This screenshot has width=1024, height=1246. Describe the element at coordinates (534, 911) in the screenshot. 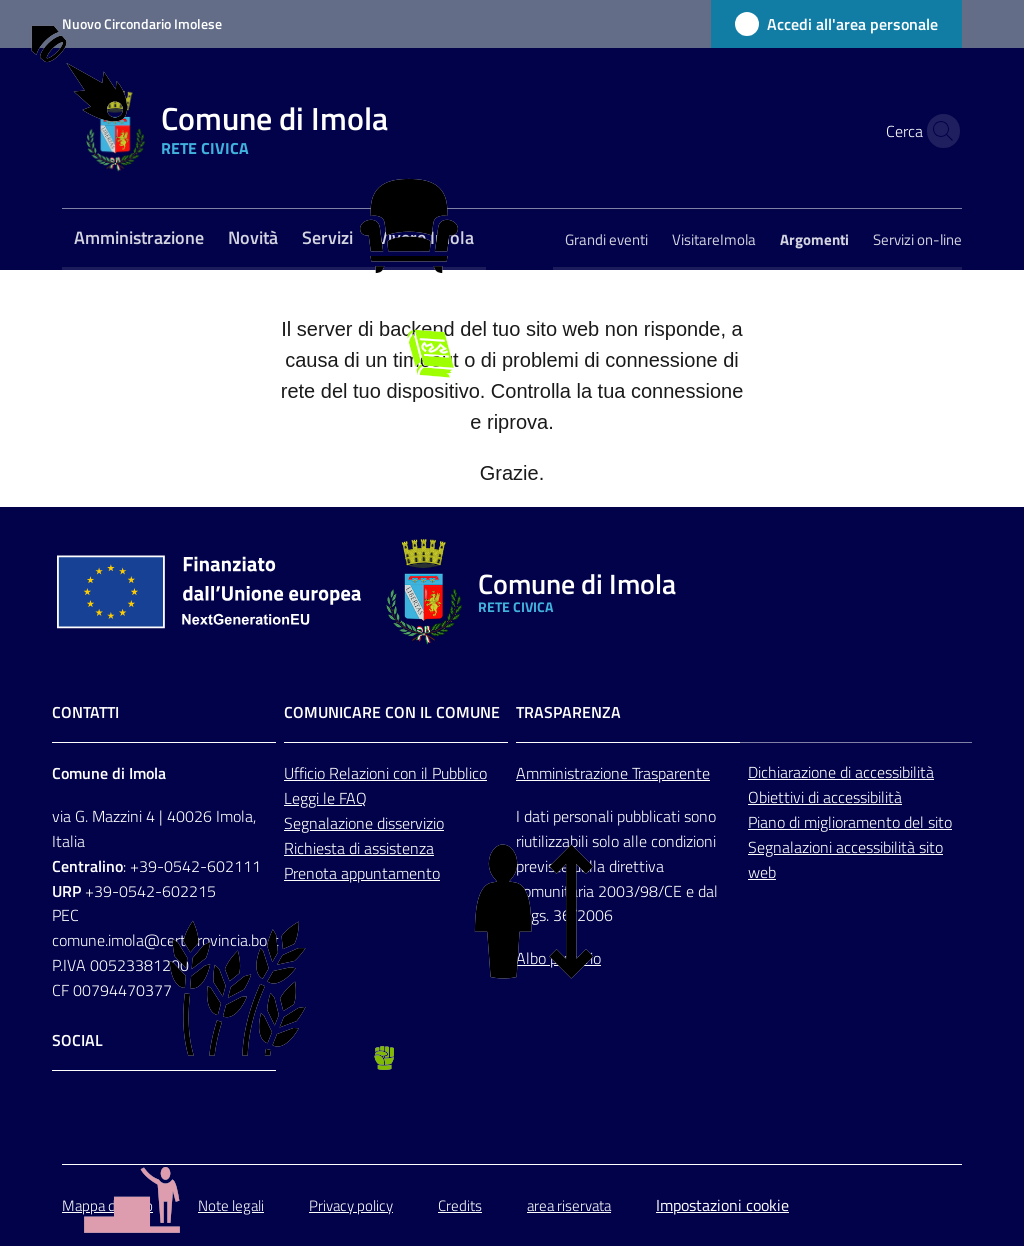

I see `set or adjust character height` at that location.